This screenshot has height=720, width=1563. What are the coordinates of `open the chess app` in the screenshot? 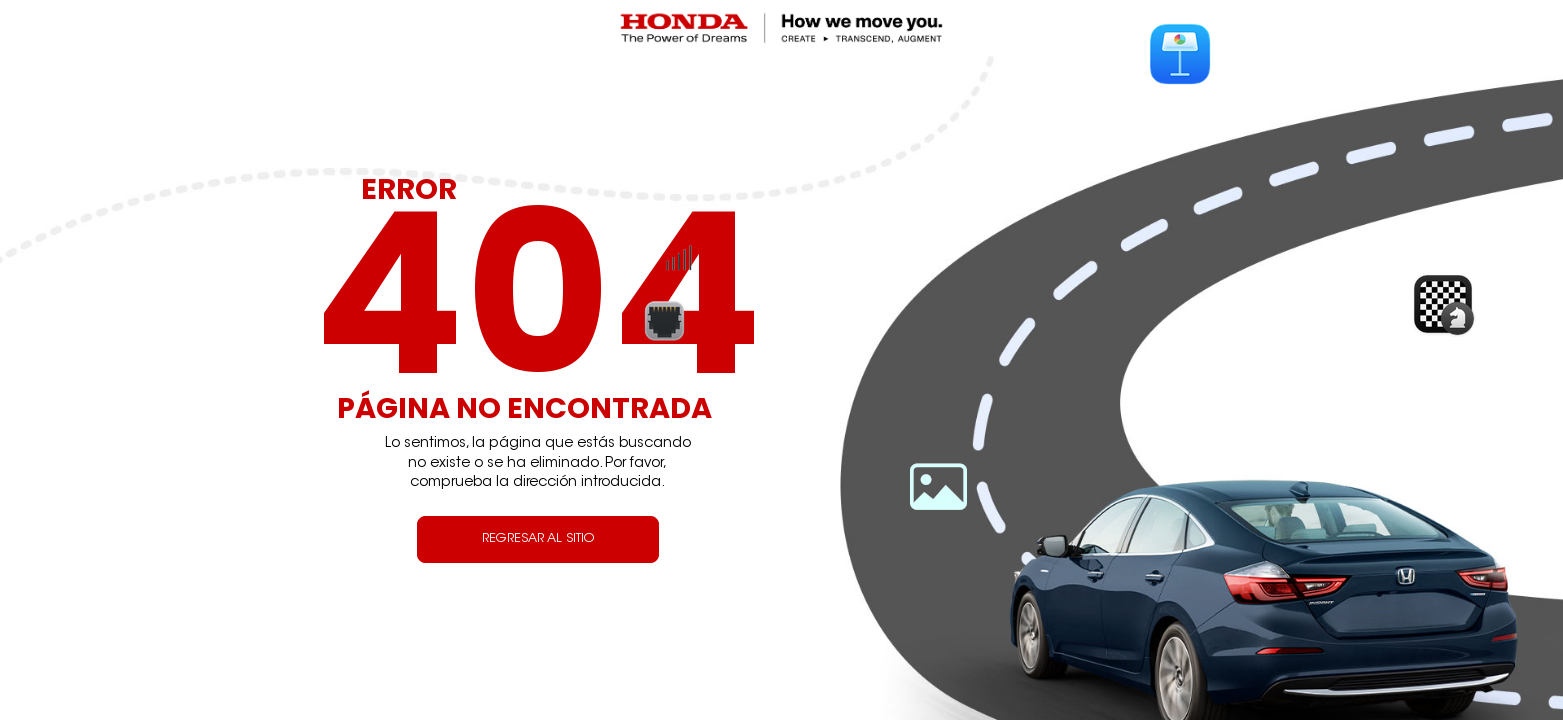 It's located at (1443, 304).